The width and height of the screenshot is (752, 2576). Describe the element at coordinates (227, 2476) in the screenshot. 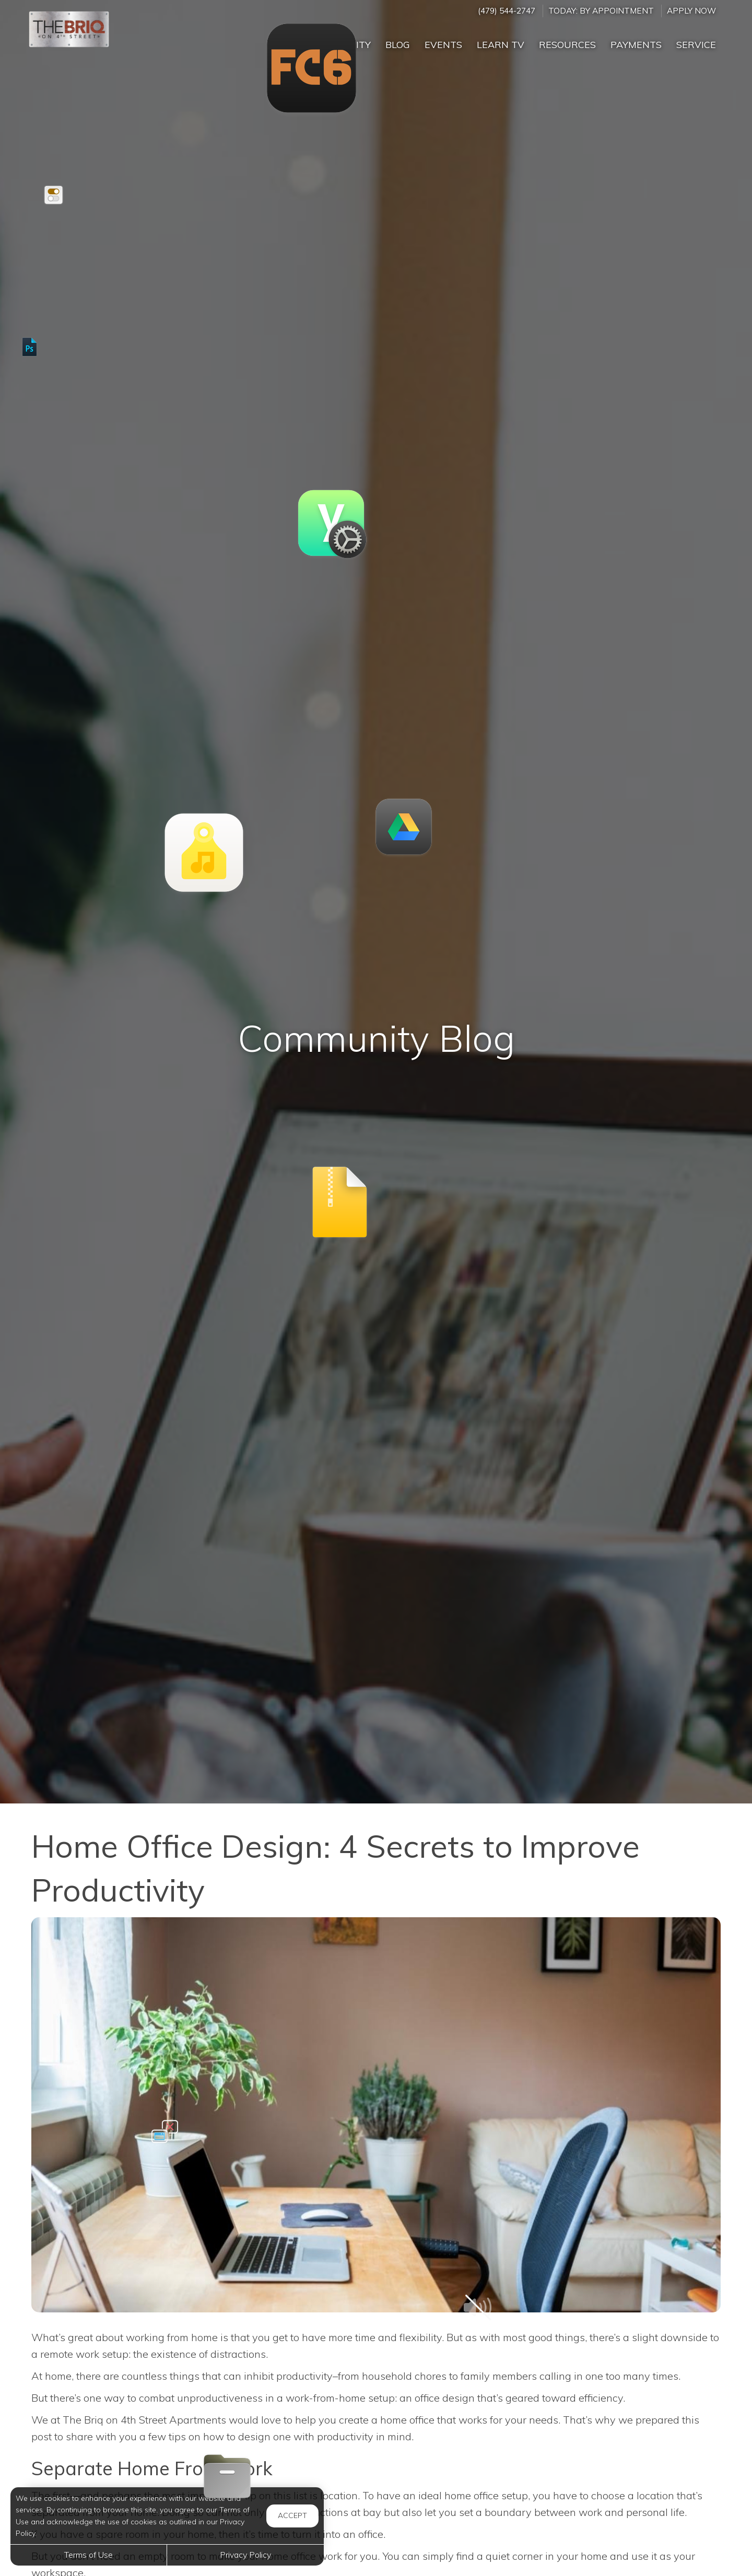

I see `open the file manager application` at that location.